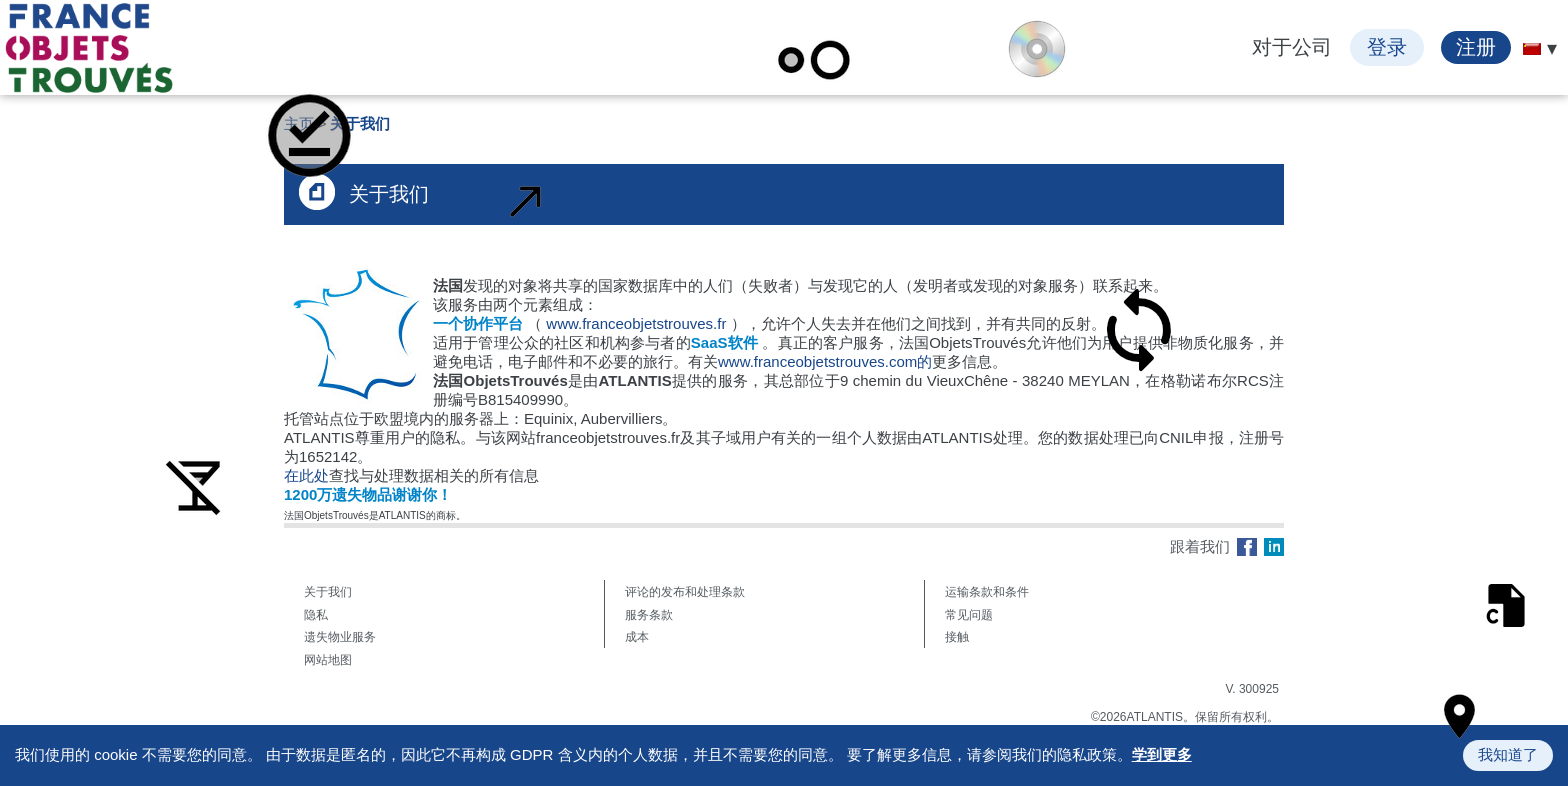 This screenshot has width=1568, height=786. I want to click on indicates weak HDR signal or low dynamic range, so click(814, 60).